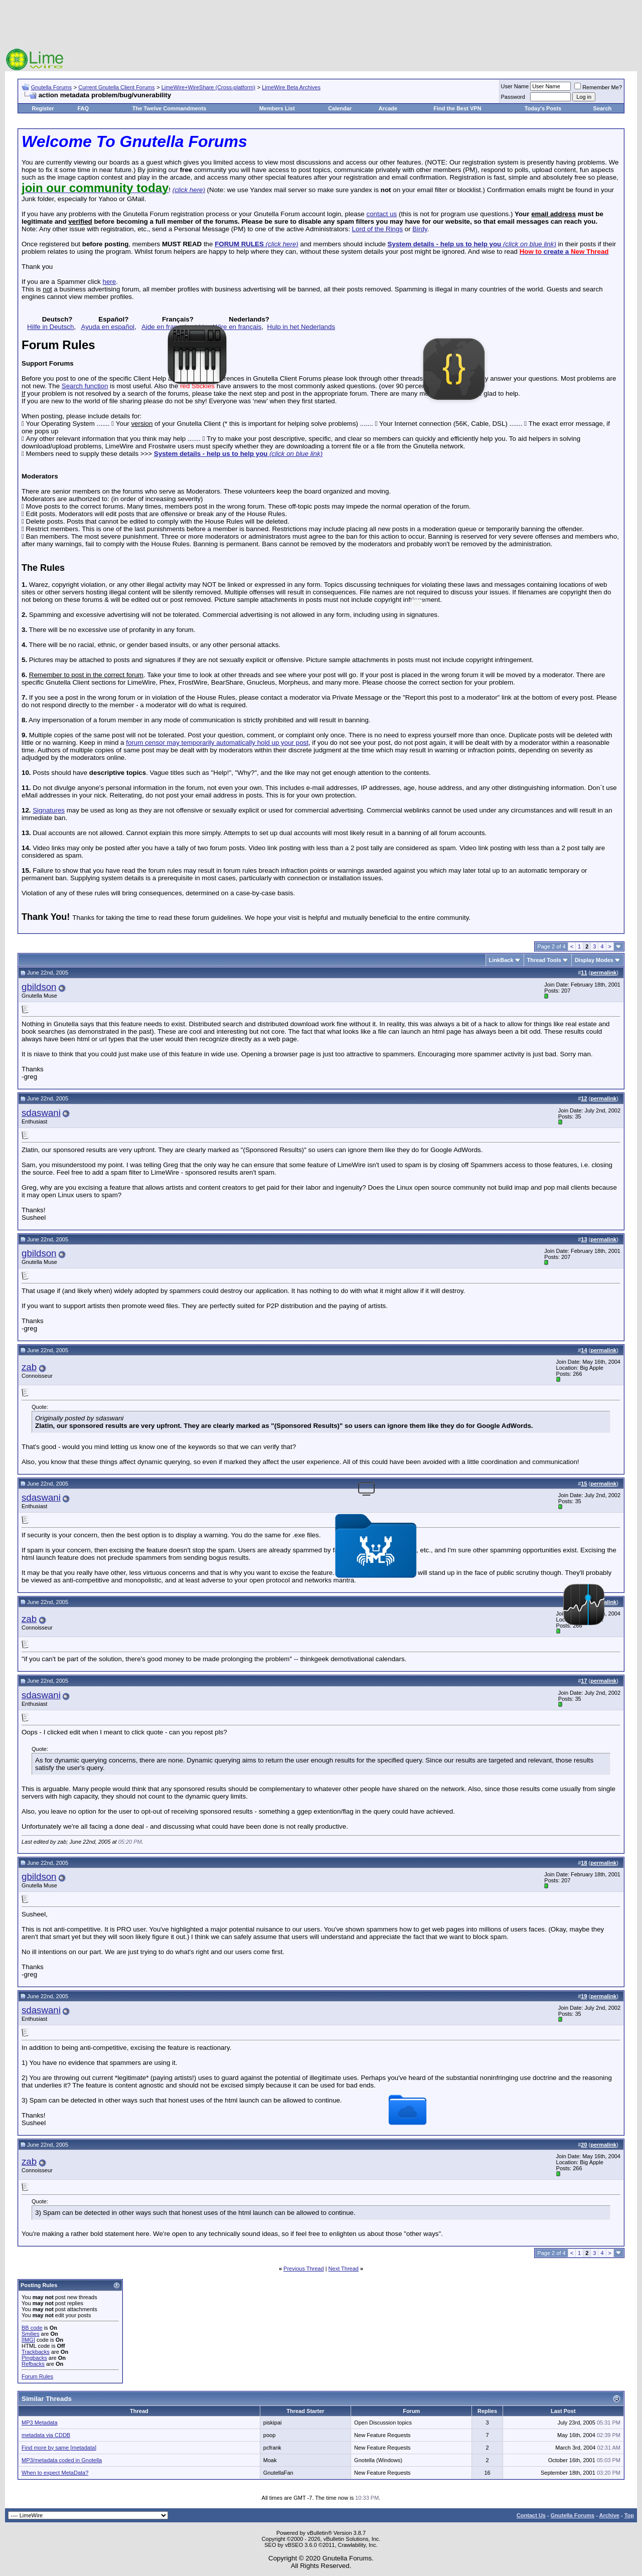  I want to click on access cloud-synced files and folders, so click(407, 2110).